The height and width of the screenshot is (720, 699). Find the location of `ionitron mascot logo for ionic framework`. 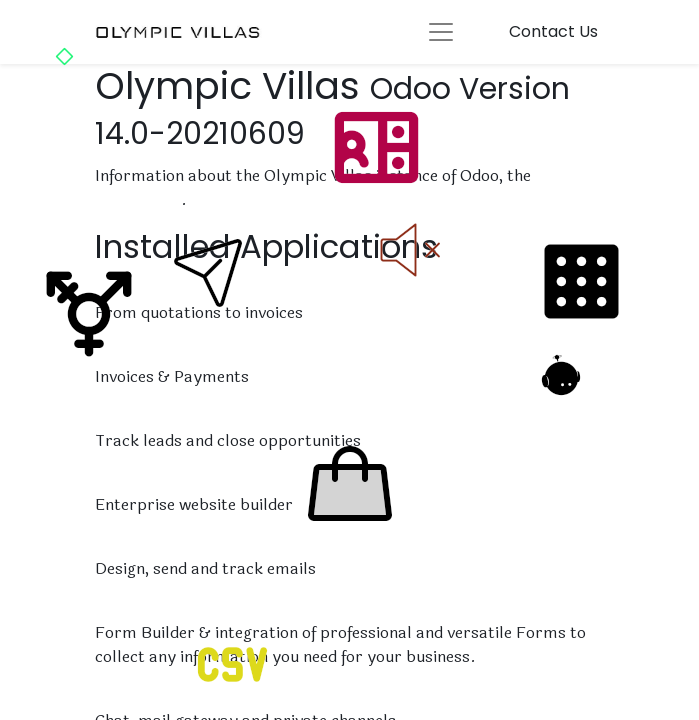

ionitron mascot logo for ionic framework is located at coordinates (561, 375).